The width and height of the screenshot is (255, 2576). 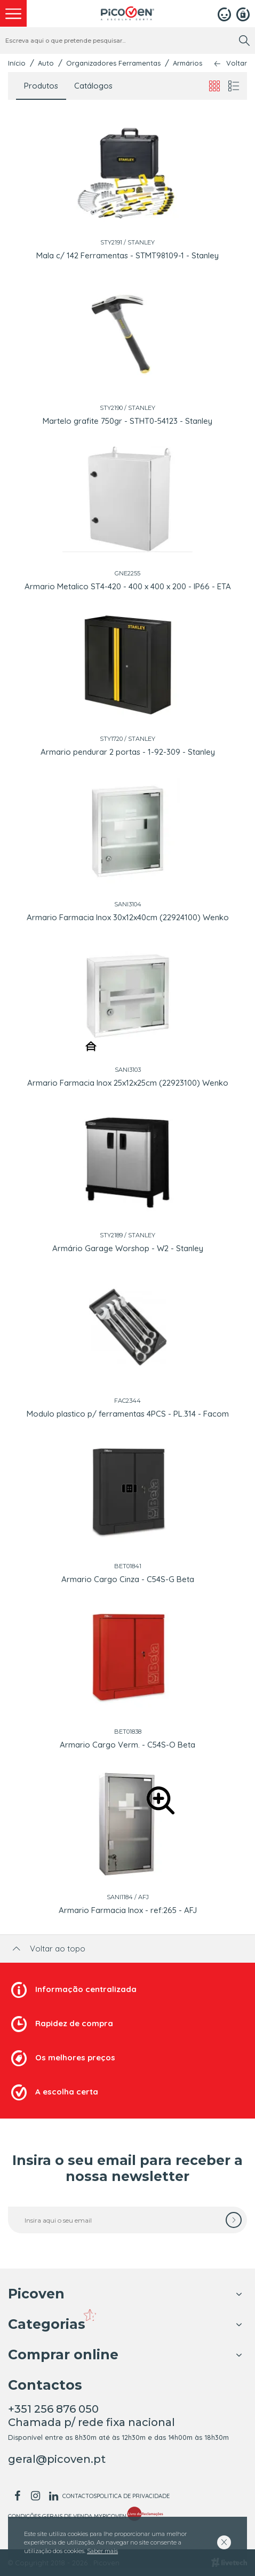 What do you see at coordinates (91, 1046) in the screenshot?
I see `view home exterior or siding options` at bounding box center [91, 1046].